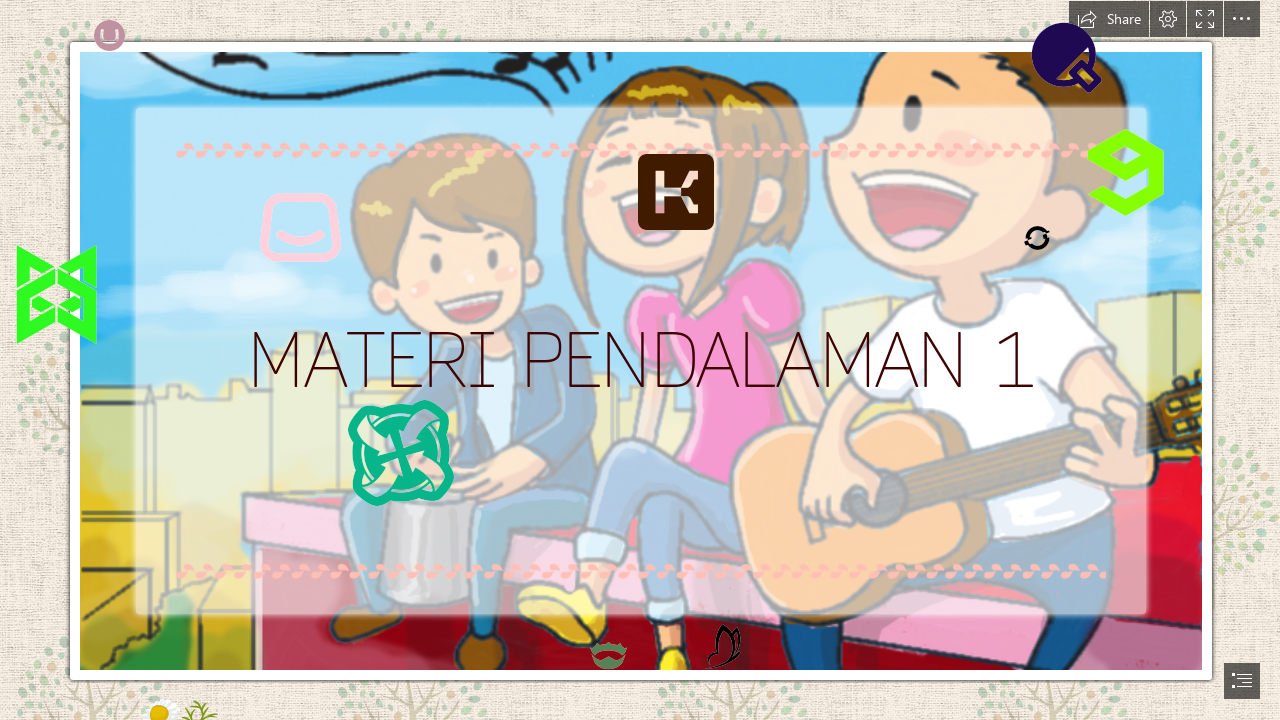 This screenshot has height=720, width=1280. Describe the element at coordinates (1065, 56) in the screenshot. I see `open ping pong or table tennis game` at that location.